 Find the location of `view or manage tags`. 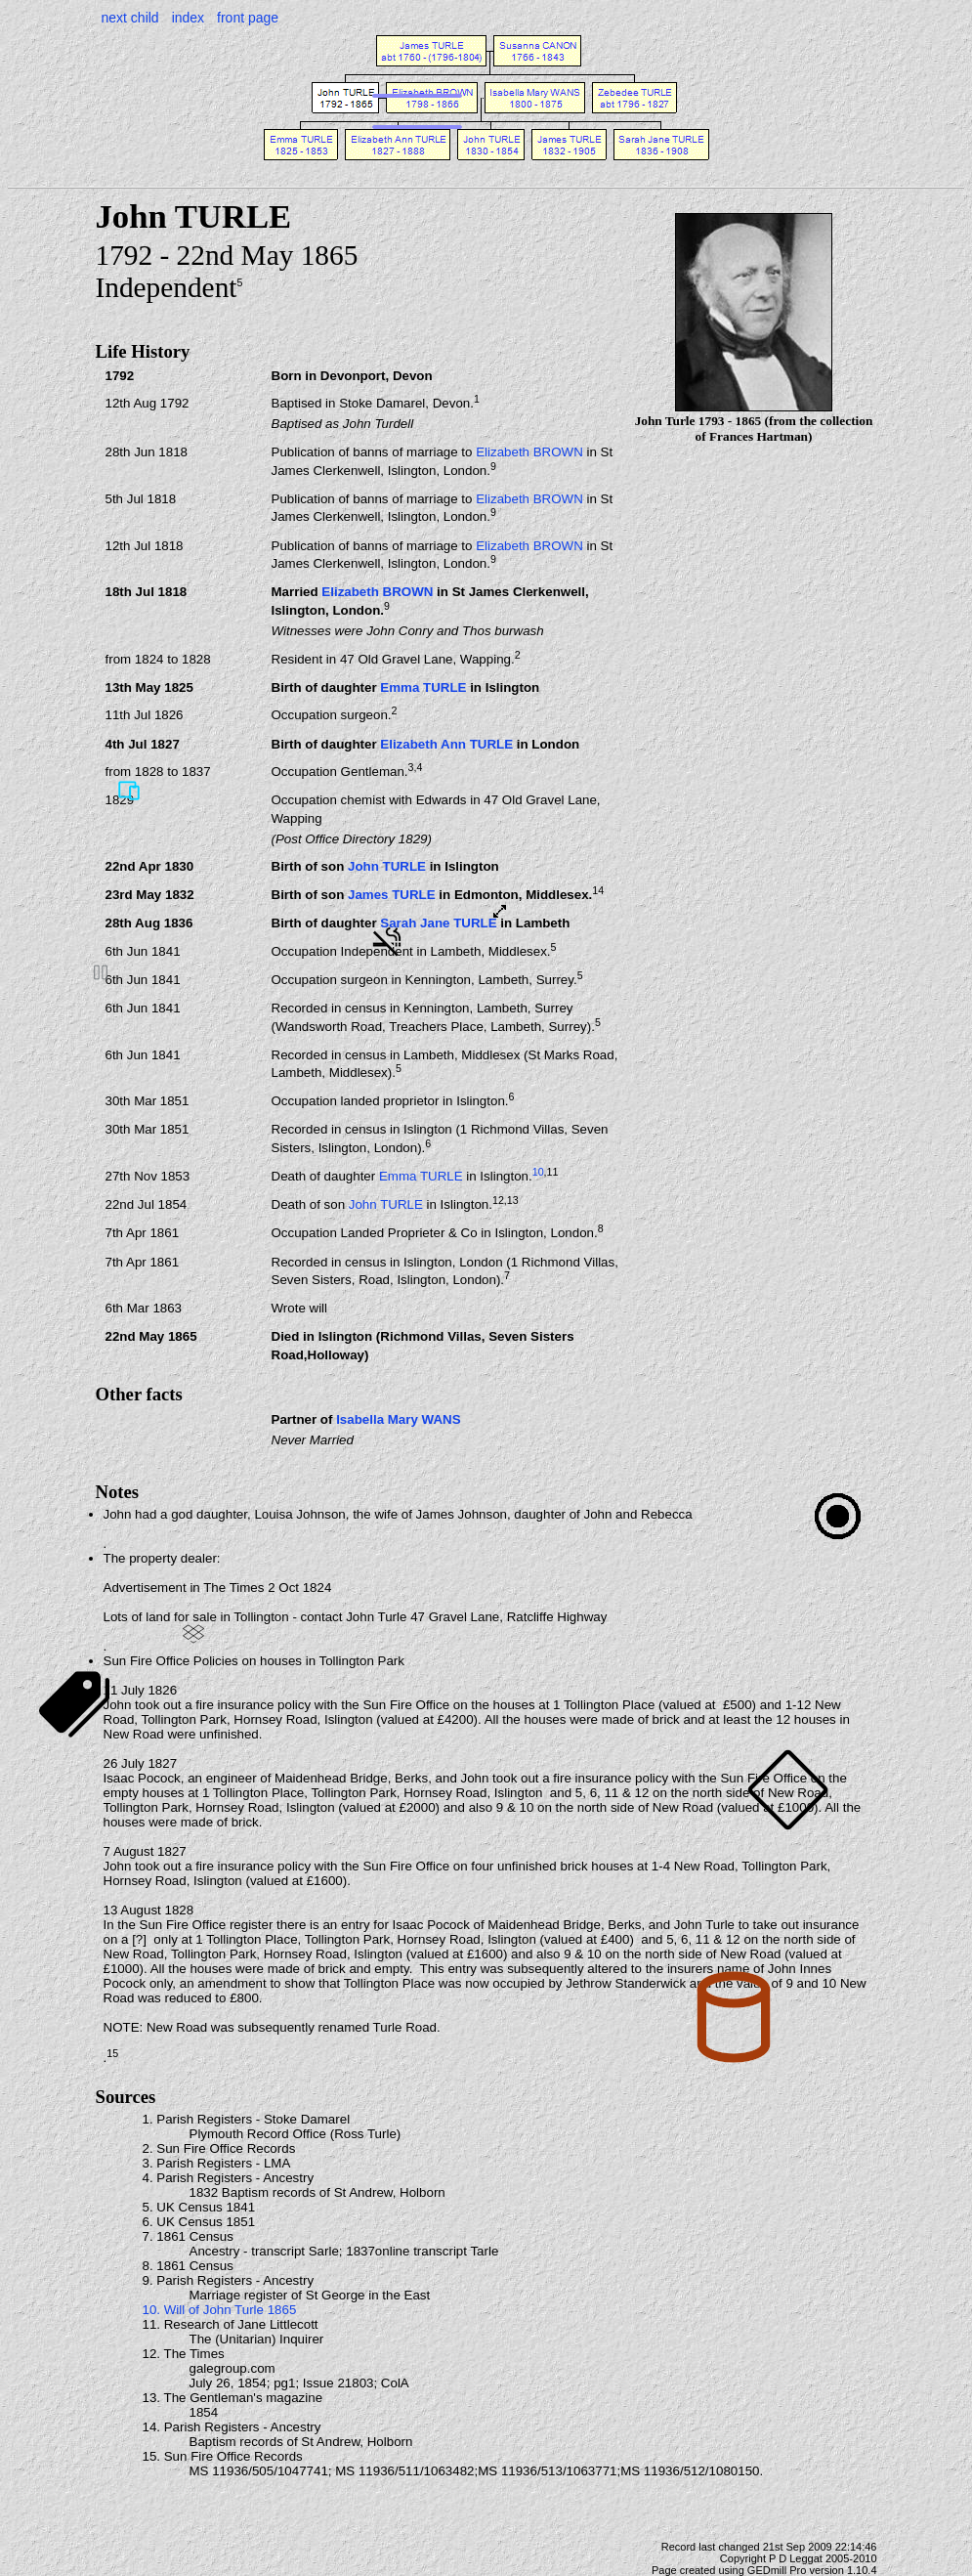

view or manage tags is located at coordinates (74, 1704).